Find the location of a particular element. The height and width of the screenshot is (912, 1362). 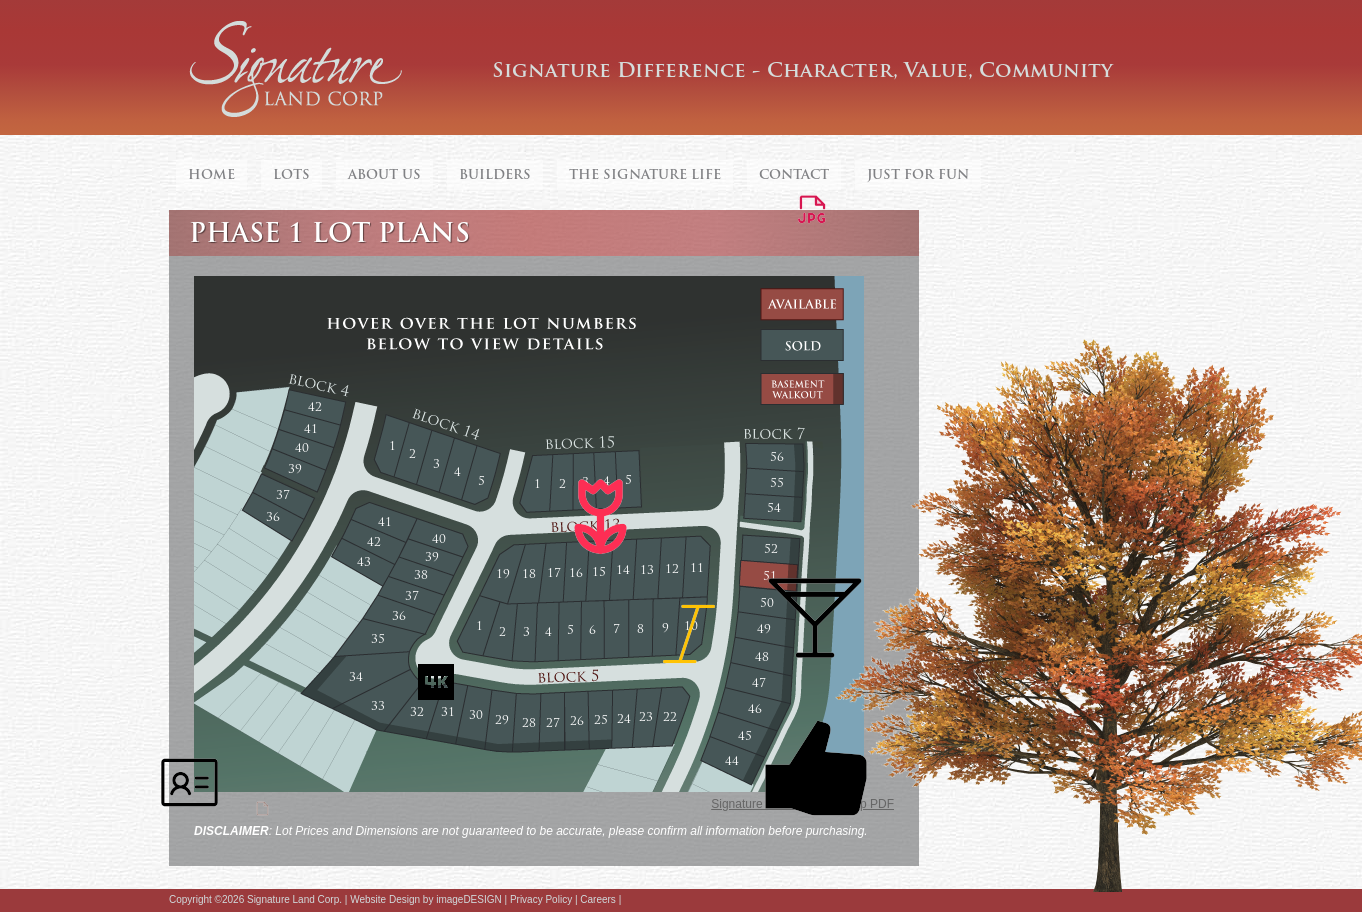

enable macro or close-up photography mode is located at coordinates (600, 516).